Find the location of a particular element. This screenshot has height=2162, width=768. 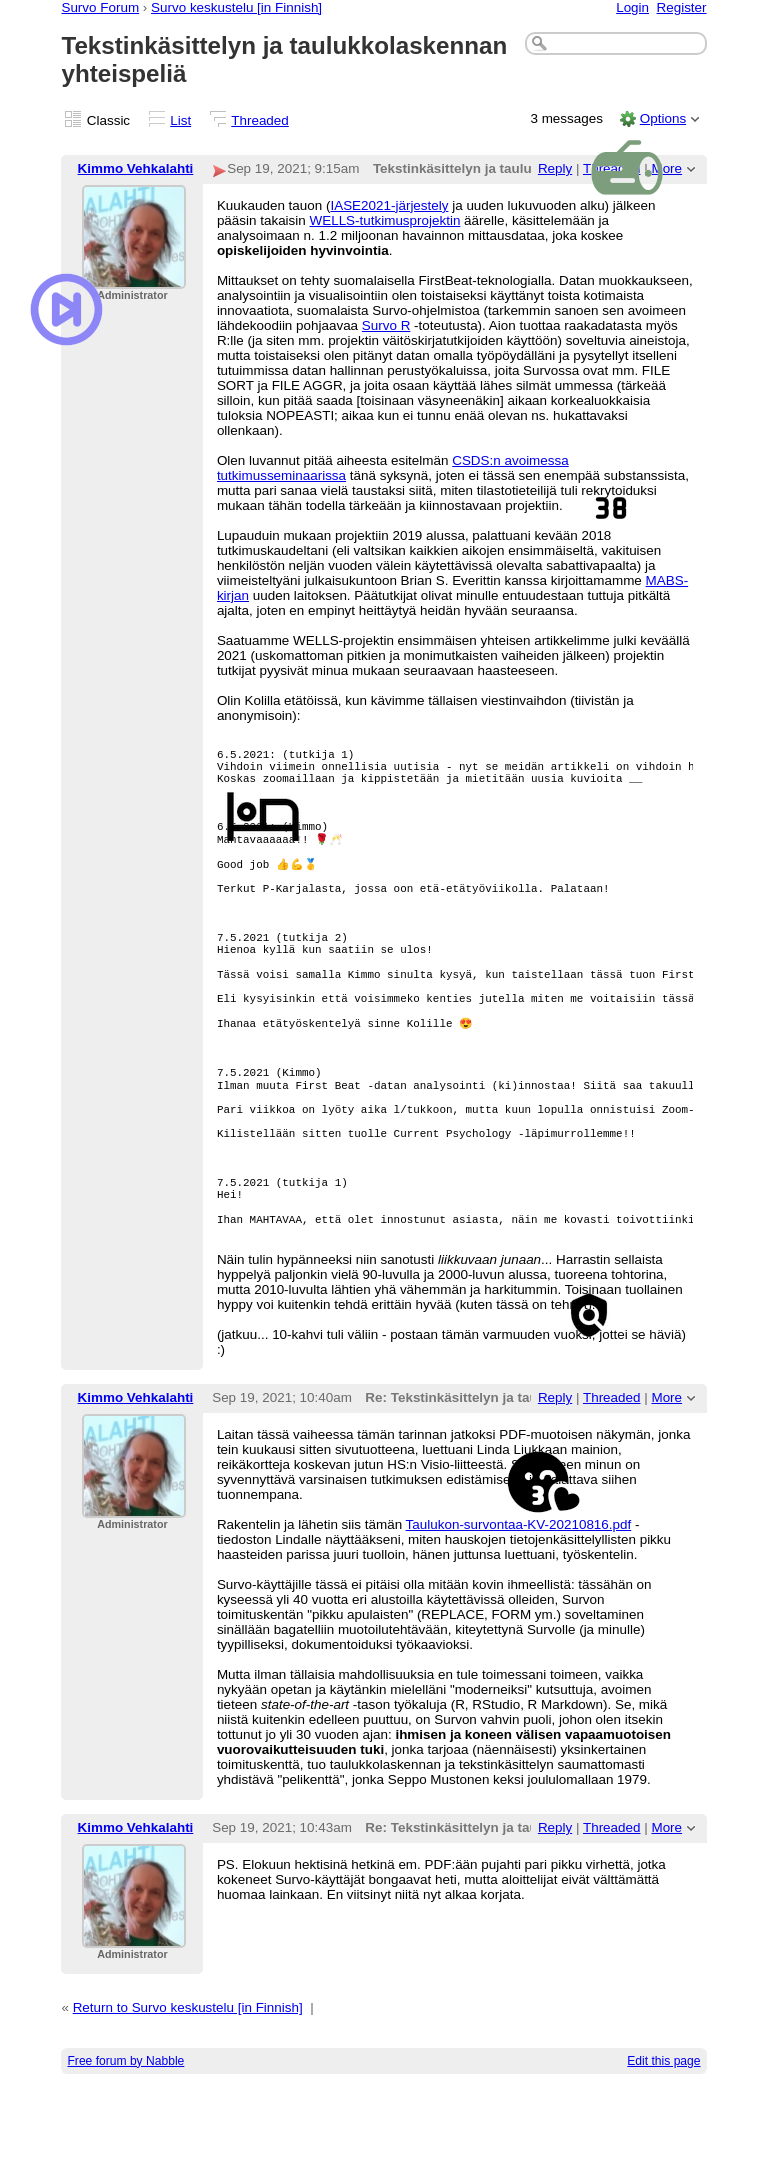

view privacy policy or terms is located at coordinates (589, 1315).